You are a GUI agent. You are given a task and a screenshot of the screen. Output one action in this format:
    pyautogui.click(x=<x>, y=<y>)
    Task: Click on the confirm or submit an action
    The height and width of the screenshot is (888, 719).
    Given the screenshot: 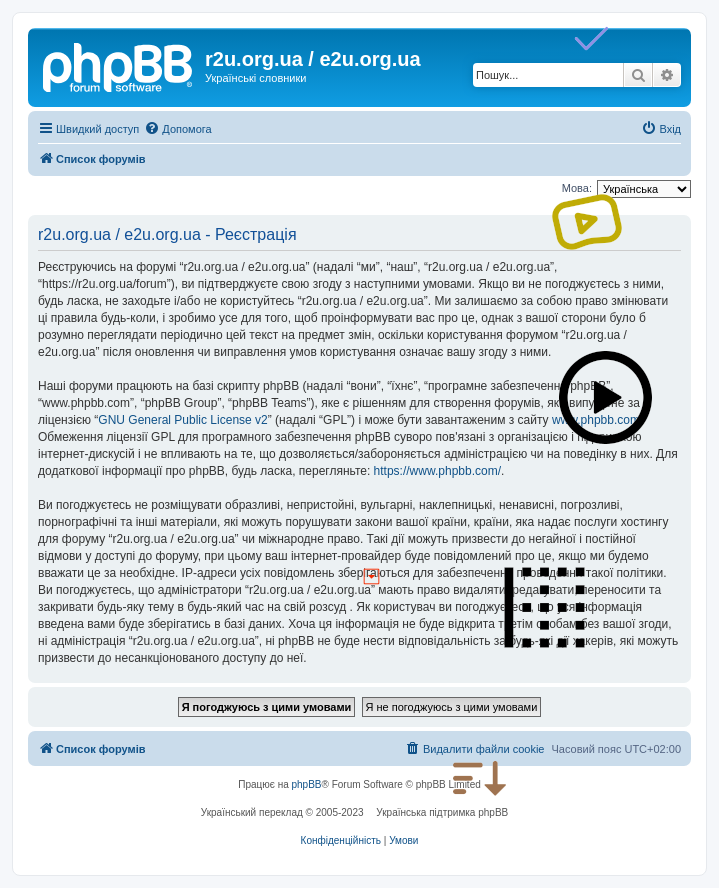 What is the action you would take?
    pyautogui.click(x=591, y=38)
    